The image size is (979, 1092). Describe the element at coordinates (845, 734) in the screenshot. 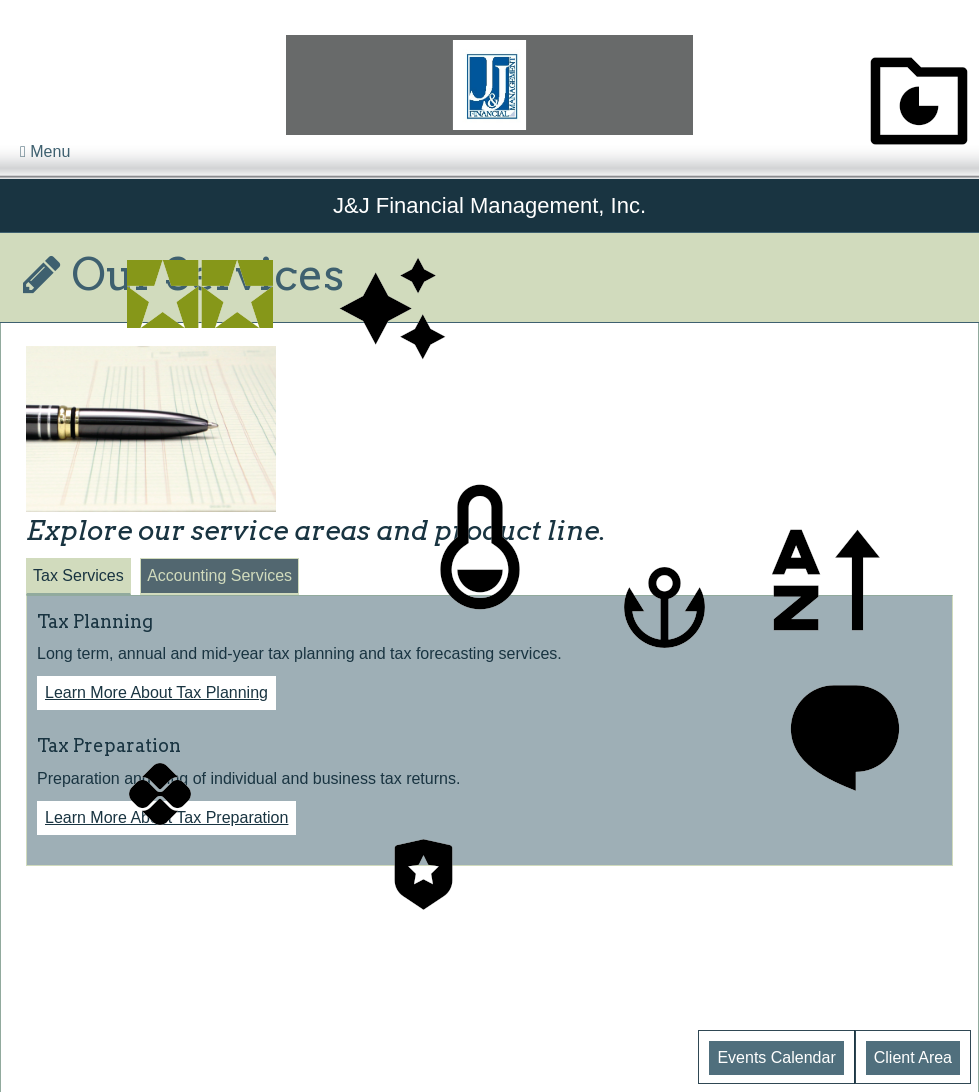

I see `open chat or messaging` at that location.